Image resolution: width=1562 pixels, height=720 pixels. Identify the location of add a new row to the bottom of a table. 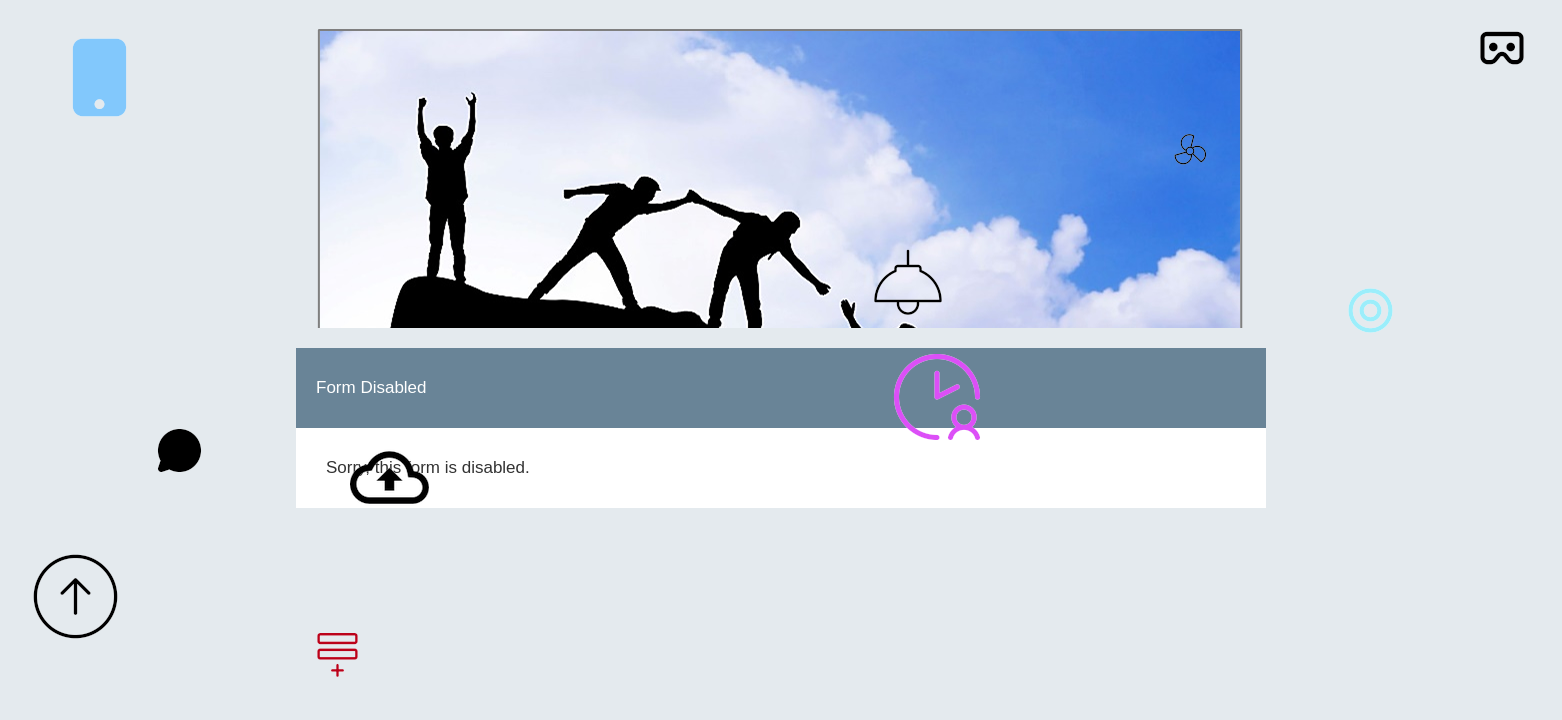
(337, 651).